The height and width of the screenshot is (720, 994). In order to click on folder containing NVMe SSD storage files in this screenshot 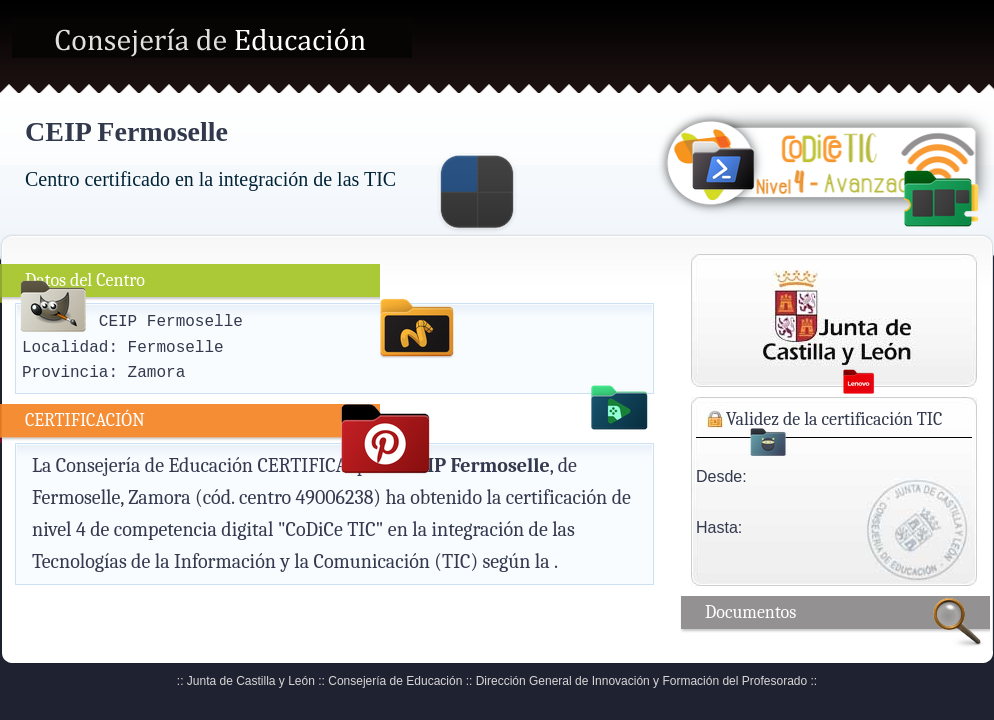, I will do `click(939, 200)`.